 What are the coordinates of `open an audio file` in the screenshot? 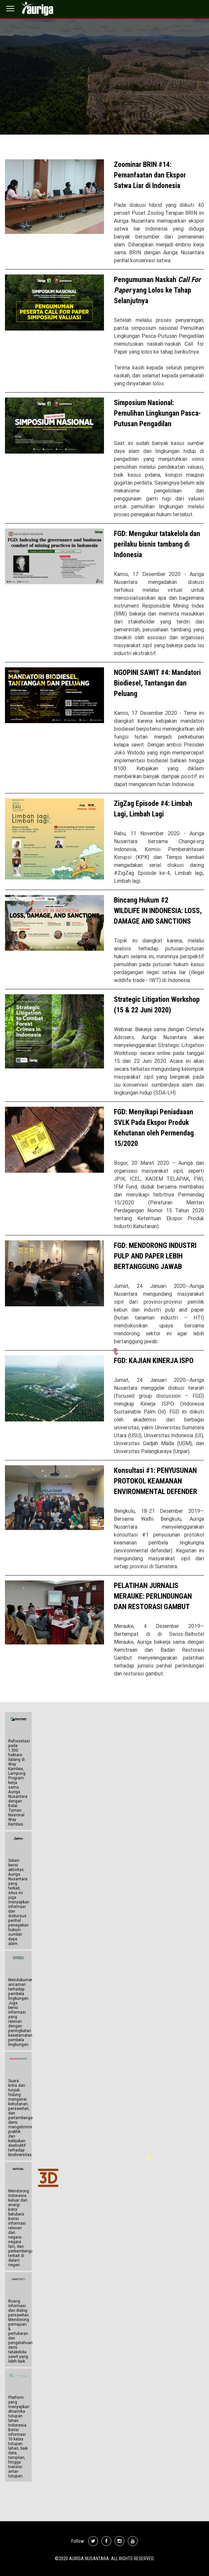 It's located at (149, 2157).